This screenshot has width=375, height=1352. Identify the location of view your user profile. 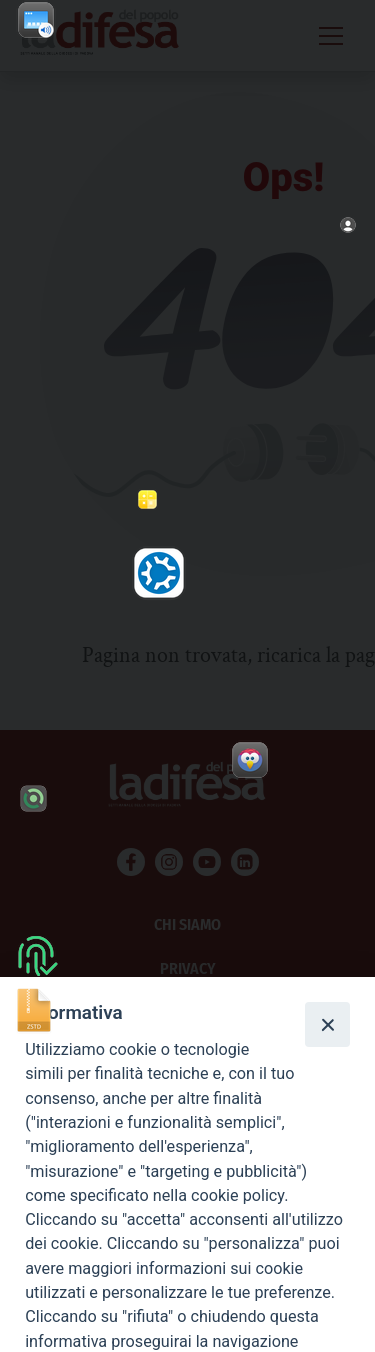
(348, 225).